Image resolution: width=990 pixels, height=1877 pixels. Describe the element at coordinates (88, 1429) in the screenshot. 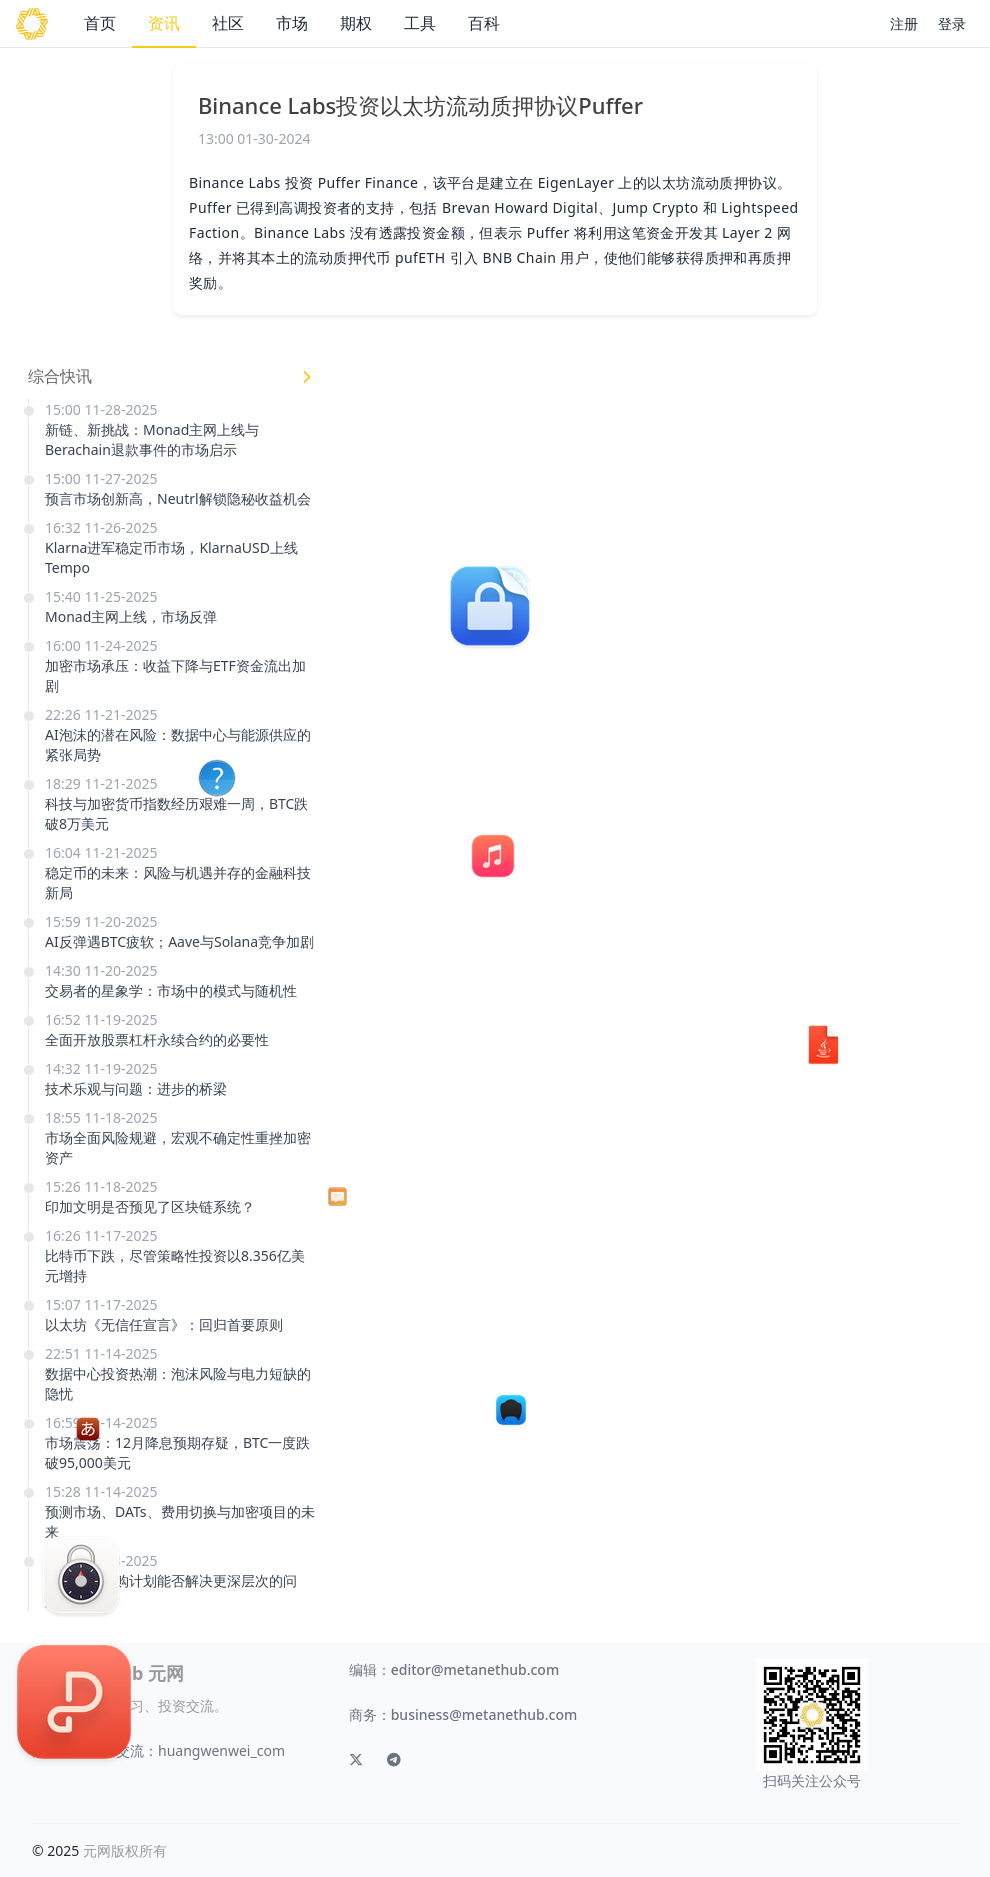

I see `open JapaChar app for learning Japanese characters` at that location.